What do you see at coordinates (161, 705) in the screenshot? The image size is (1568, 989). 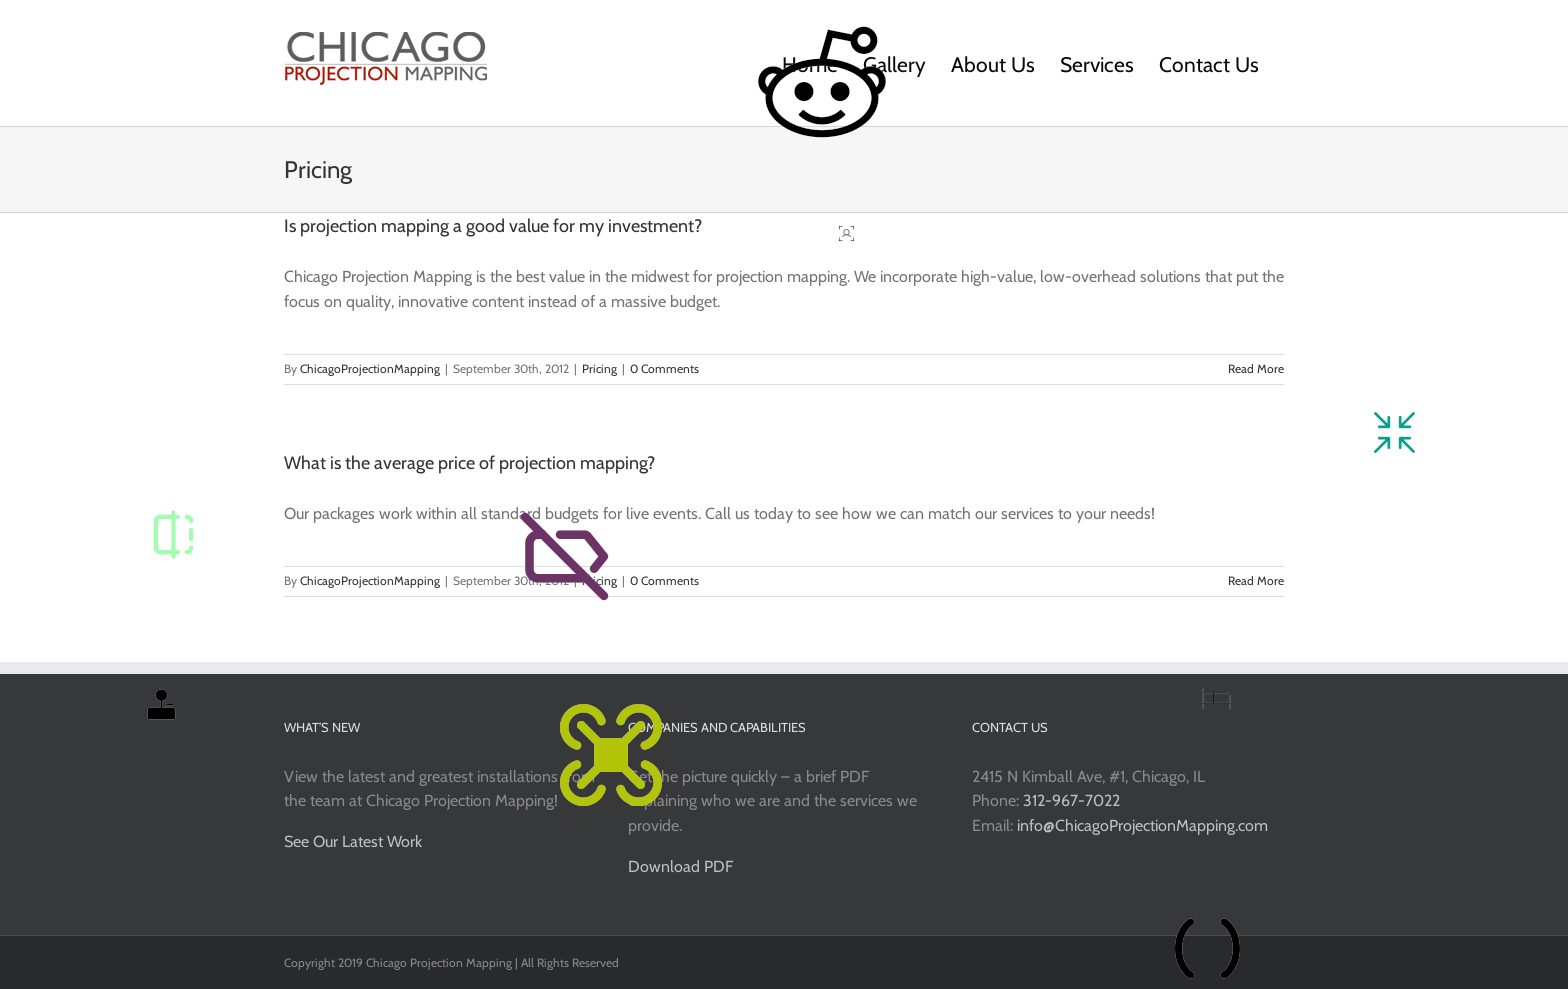 I see `access game controls or gaming settings` at bounding box center [161, 705].